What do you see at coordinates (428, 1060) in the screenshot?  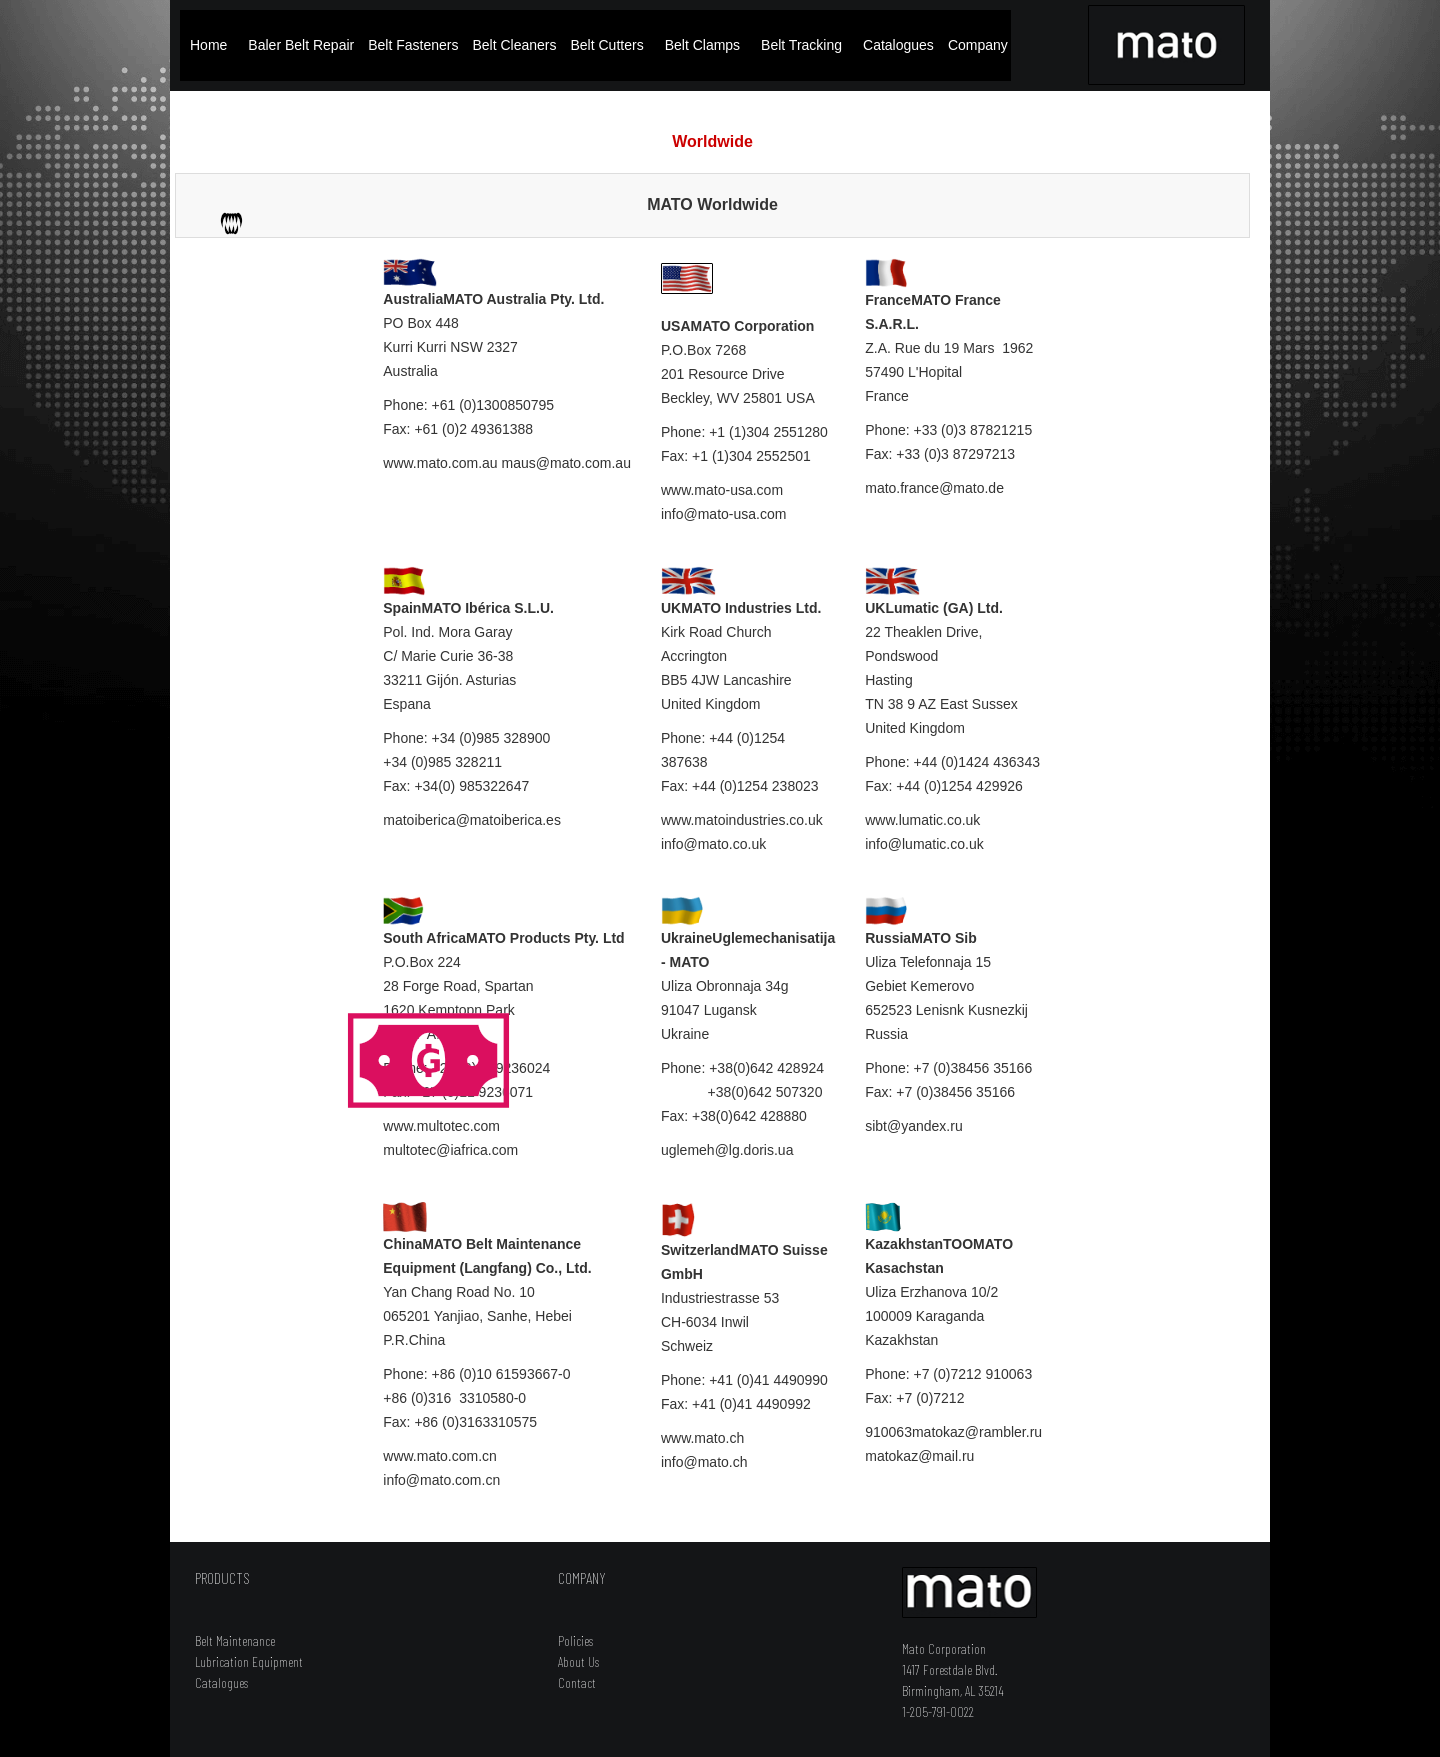 I see `view your wallet or balance` at bounding box center [428, 1060].